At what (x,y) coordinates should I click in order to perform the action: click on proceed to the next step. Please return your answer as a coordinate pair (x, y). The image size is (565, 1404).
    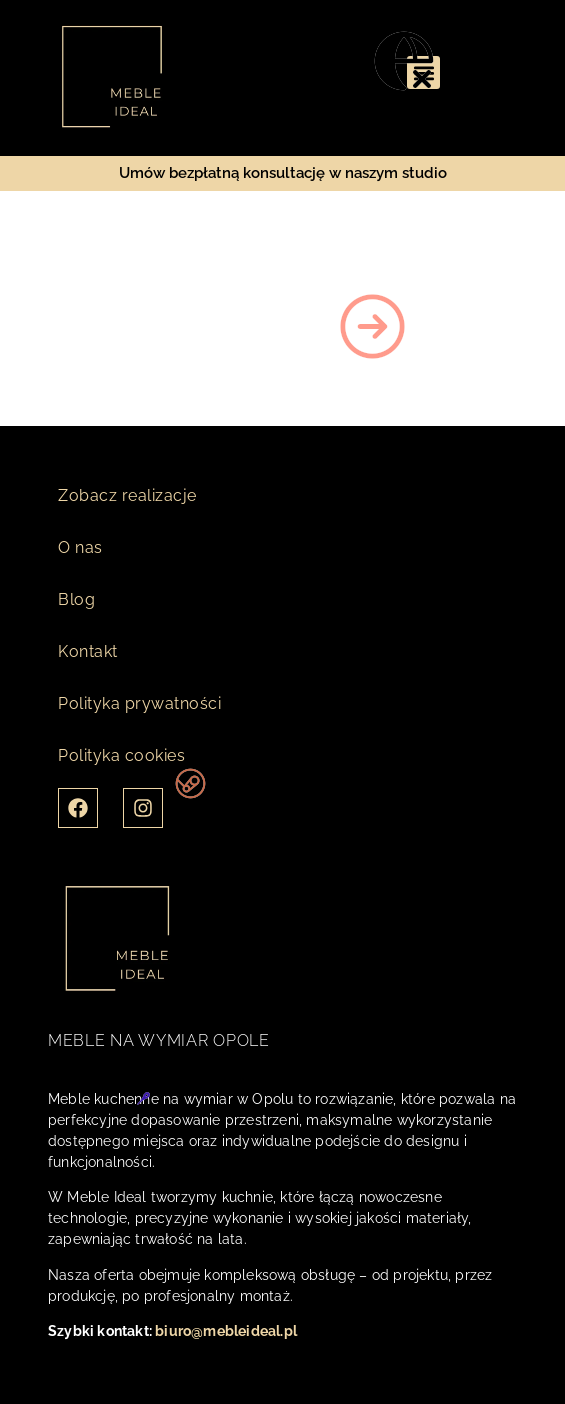
    Looking at the image, I should click on (372, 326).